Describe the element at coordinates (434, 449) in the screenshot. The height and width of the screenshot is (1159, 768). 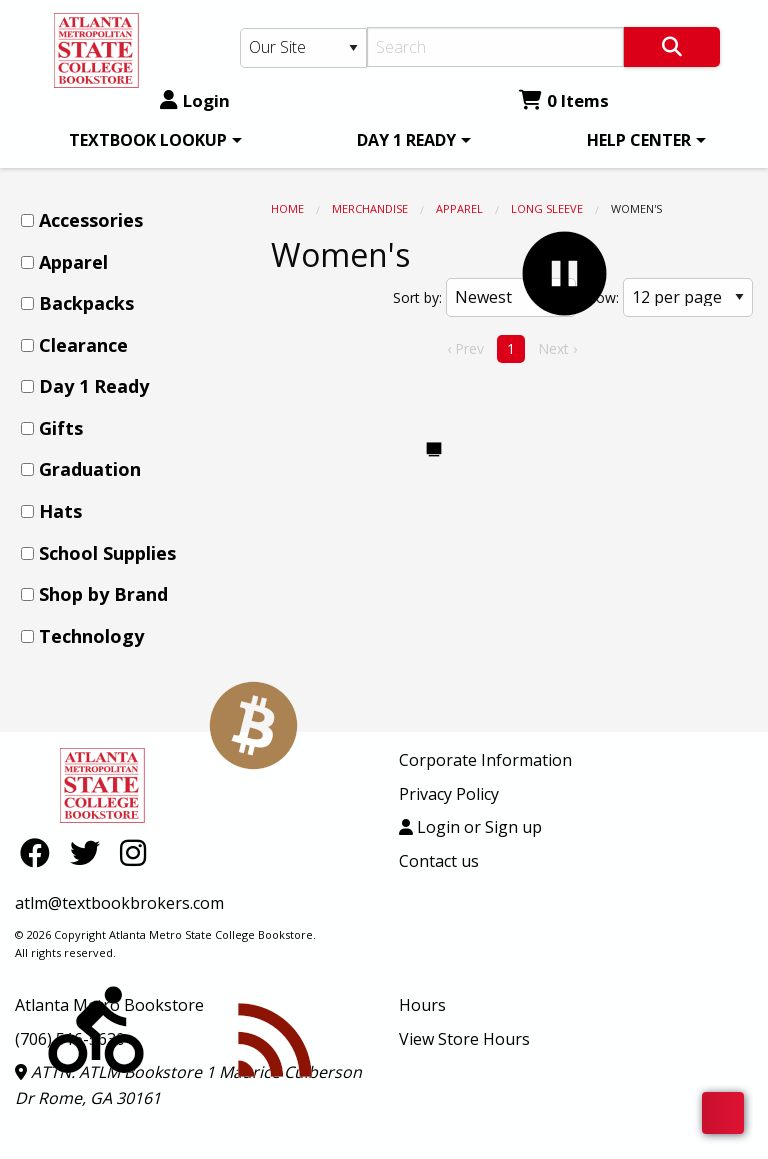
I see `access tv or display settings` at that location.